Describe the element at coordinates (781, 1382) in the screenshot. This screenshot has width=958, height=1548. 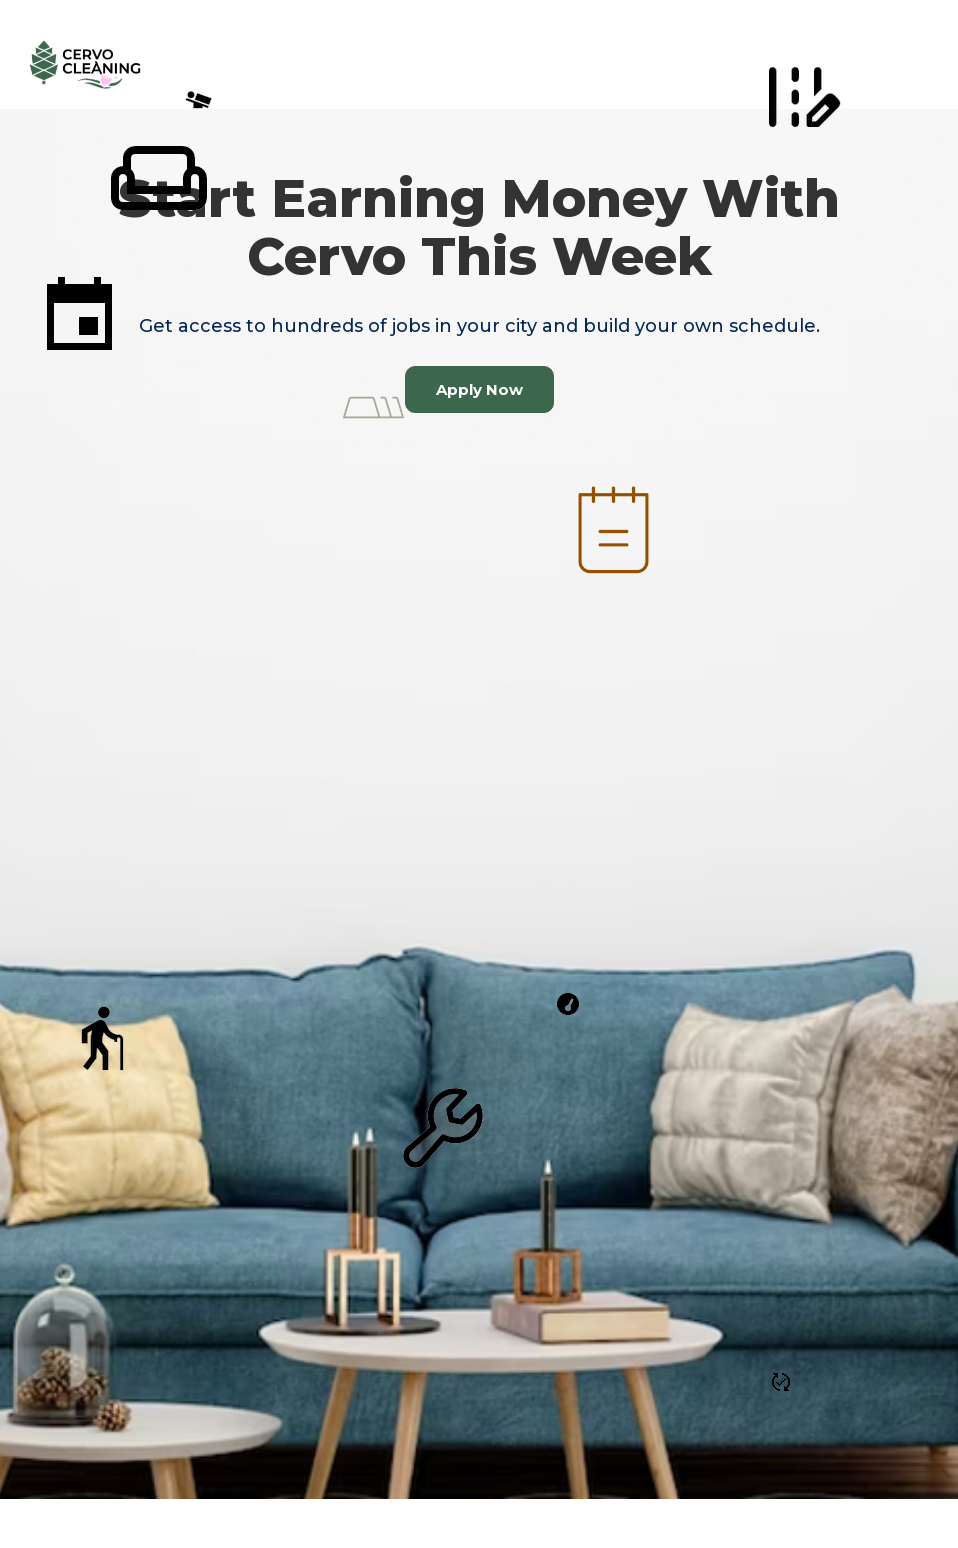
I see `indicates content has been published with recent changes` at that location.